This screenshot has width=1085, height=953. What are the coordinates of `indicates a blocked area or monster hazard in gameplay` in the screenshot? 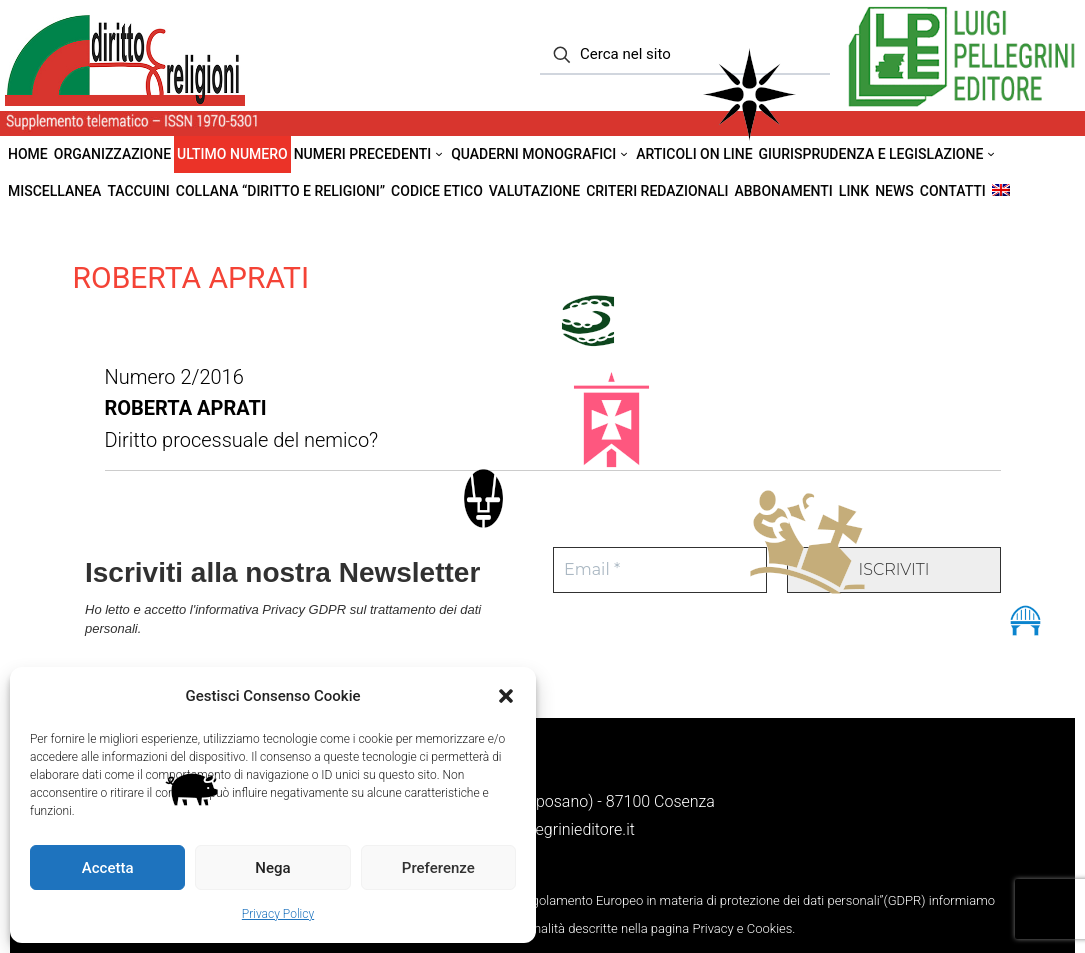 It's located at (588, 321).